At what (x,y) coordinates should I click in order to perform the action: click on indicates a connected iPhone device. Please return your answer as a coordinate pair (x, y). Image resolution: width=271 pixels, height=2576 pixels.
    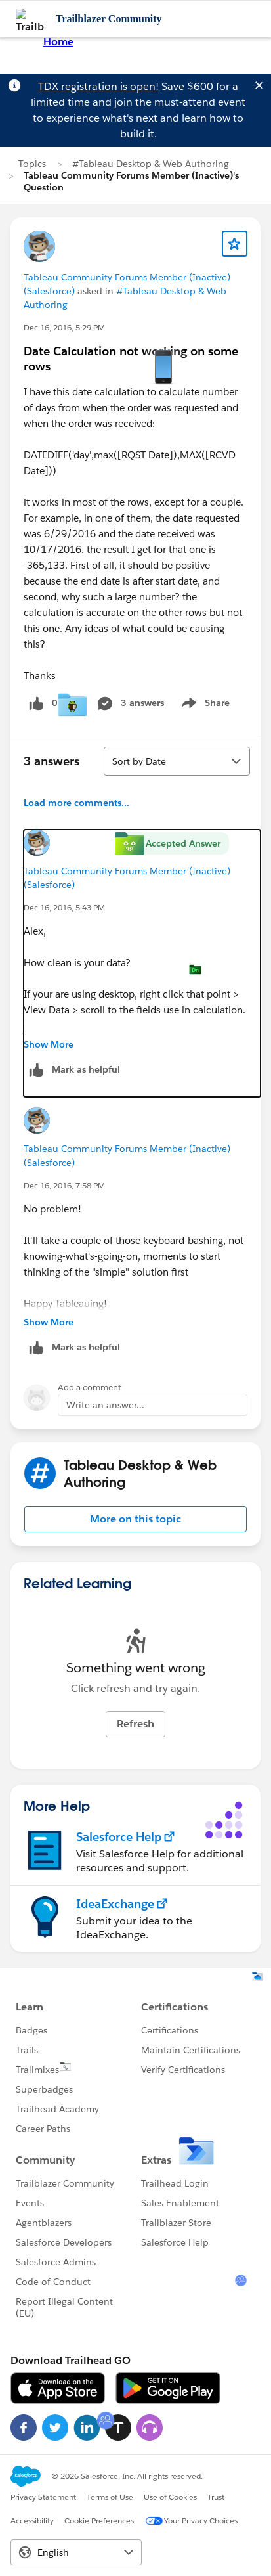
    Looking at the image, I should click on (163, 366).